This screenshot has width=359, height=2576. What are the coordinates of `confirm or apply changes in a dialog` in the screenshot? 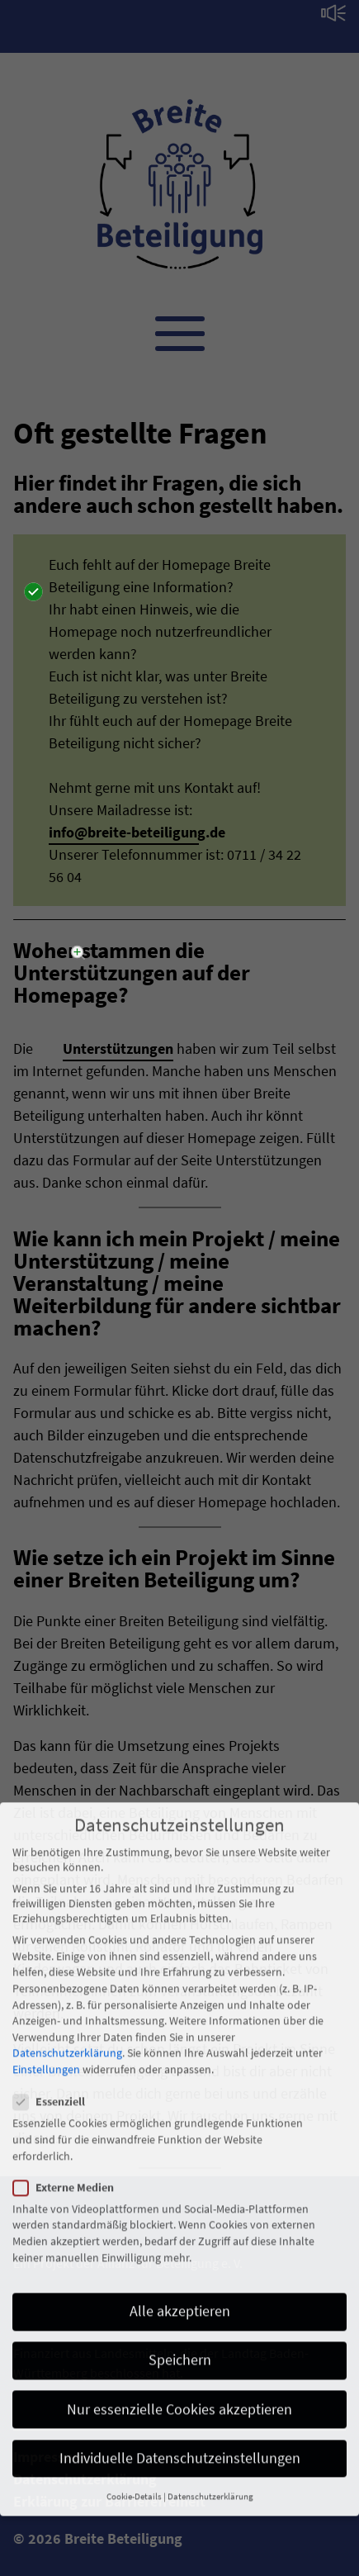 It's located at (33, 591).